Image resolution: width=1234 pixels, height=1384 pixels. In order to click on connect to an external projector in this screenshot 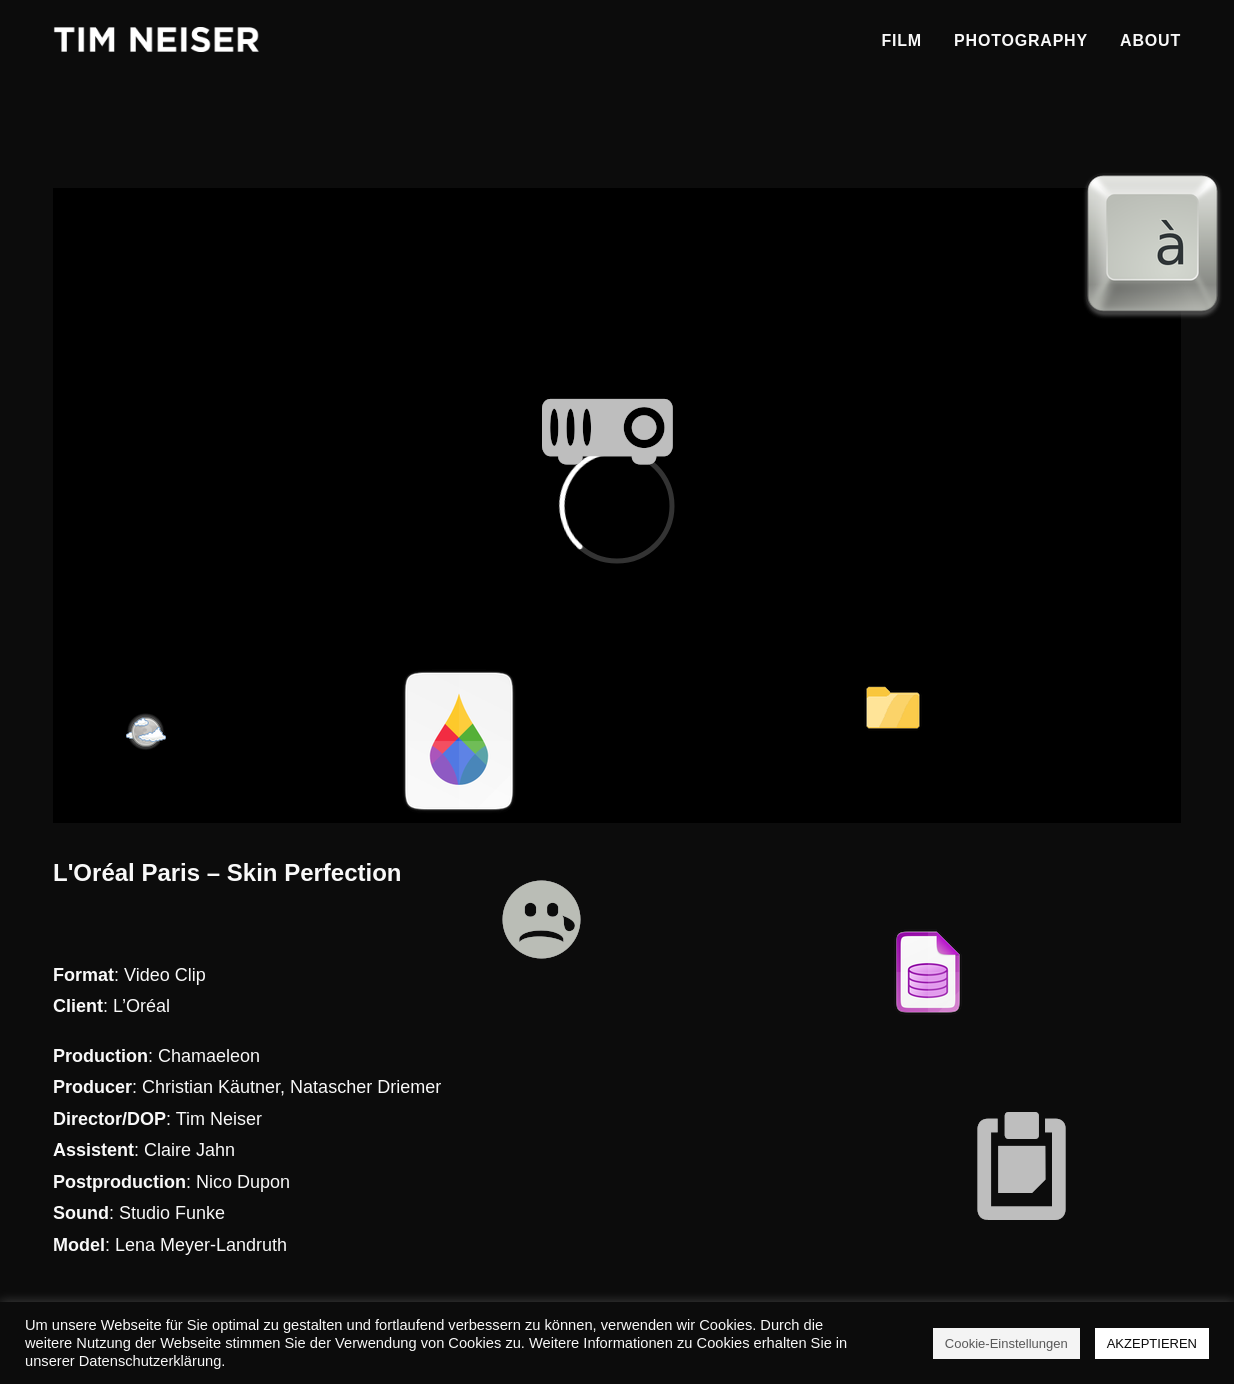, I will do `click(607, 423)`.